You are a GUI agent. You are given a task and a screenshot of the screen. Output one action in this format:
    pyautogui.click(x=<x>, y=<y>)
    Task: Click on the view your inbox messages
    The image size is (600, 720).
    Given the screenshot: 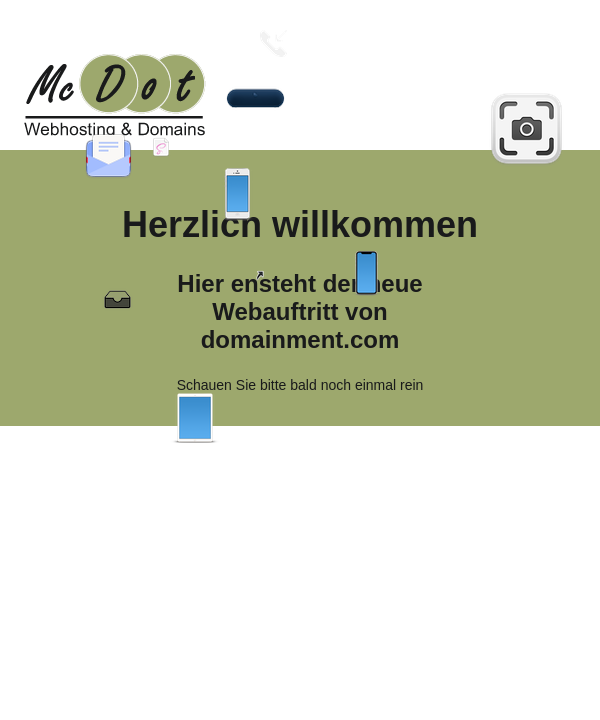 What is the action you would take?
    pyautogui.click(x=117, y=299)
    